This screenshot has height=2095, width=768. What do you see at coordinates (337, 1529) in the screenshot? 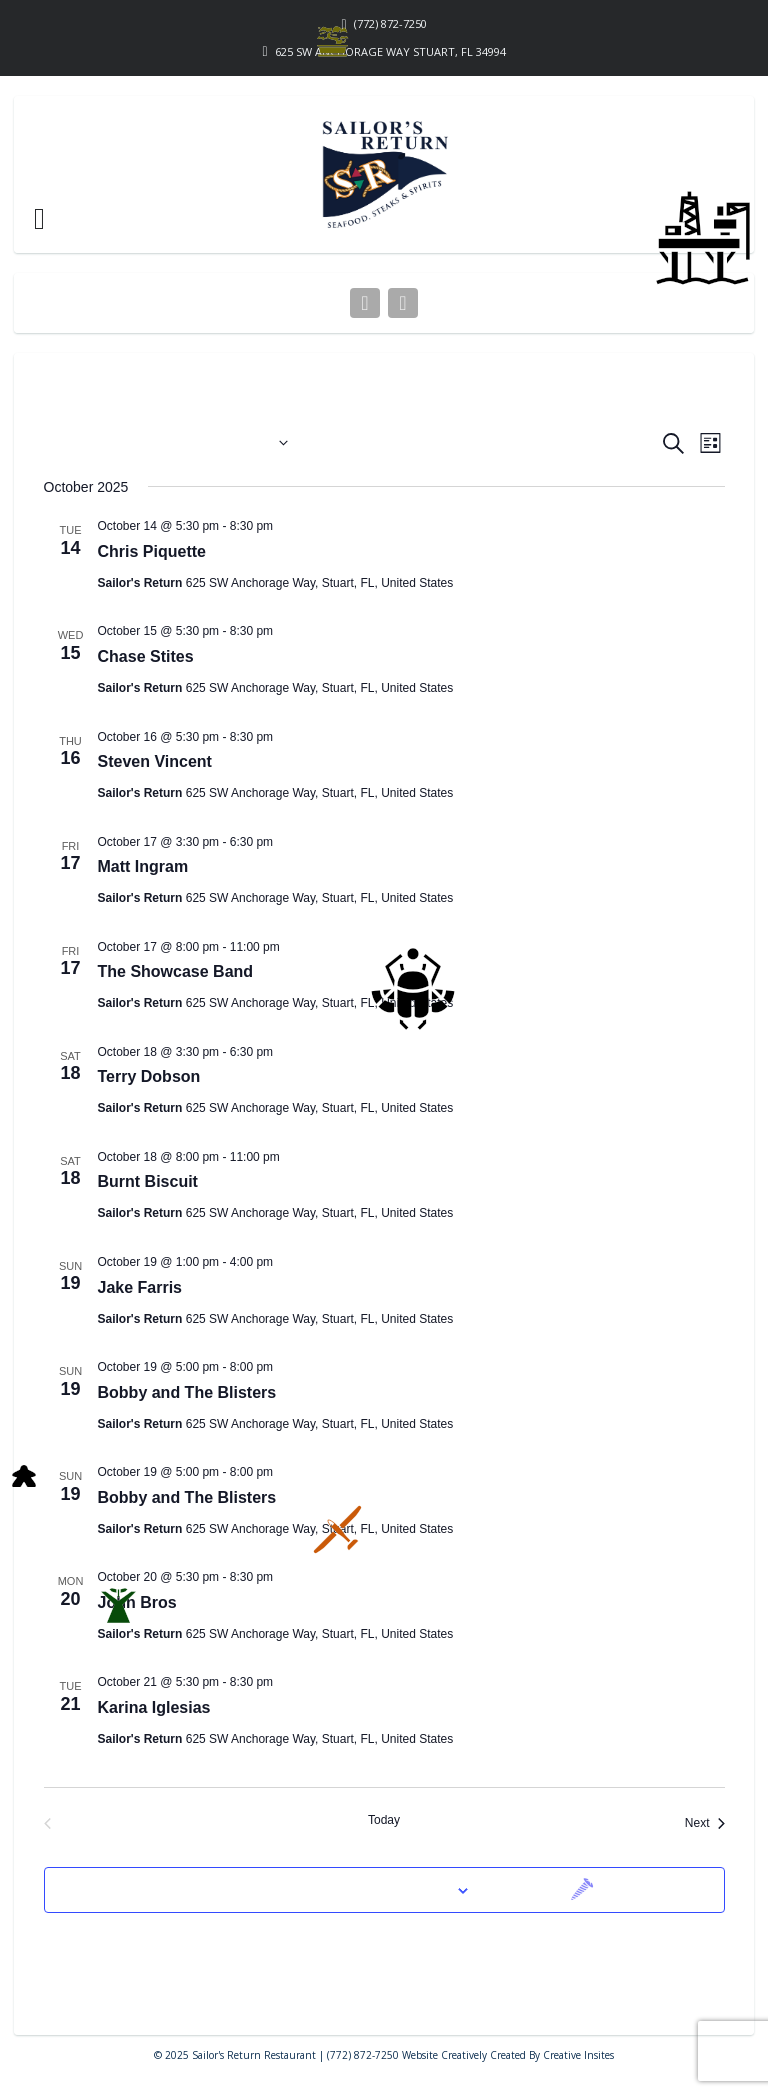
I see `access glider or sailplane activities` at bounding box center [337, 1529].